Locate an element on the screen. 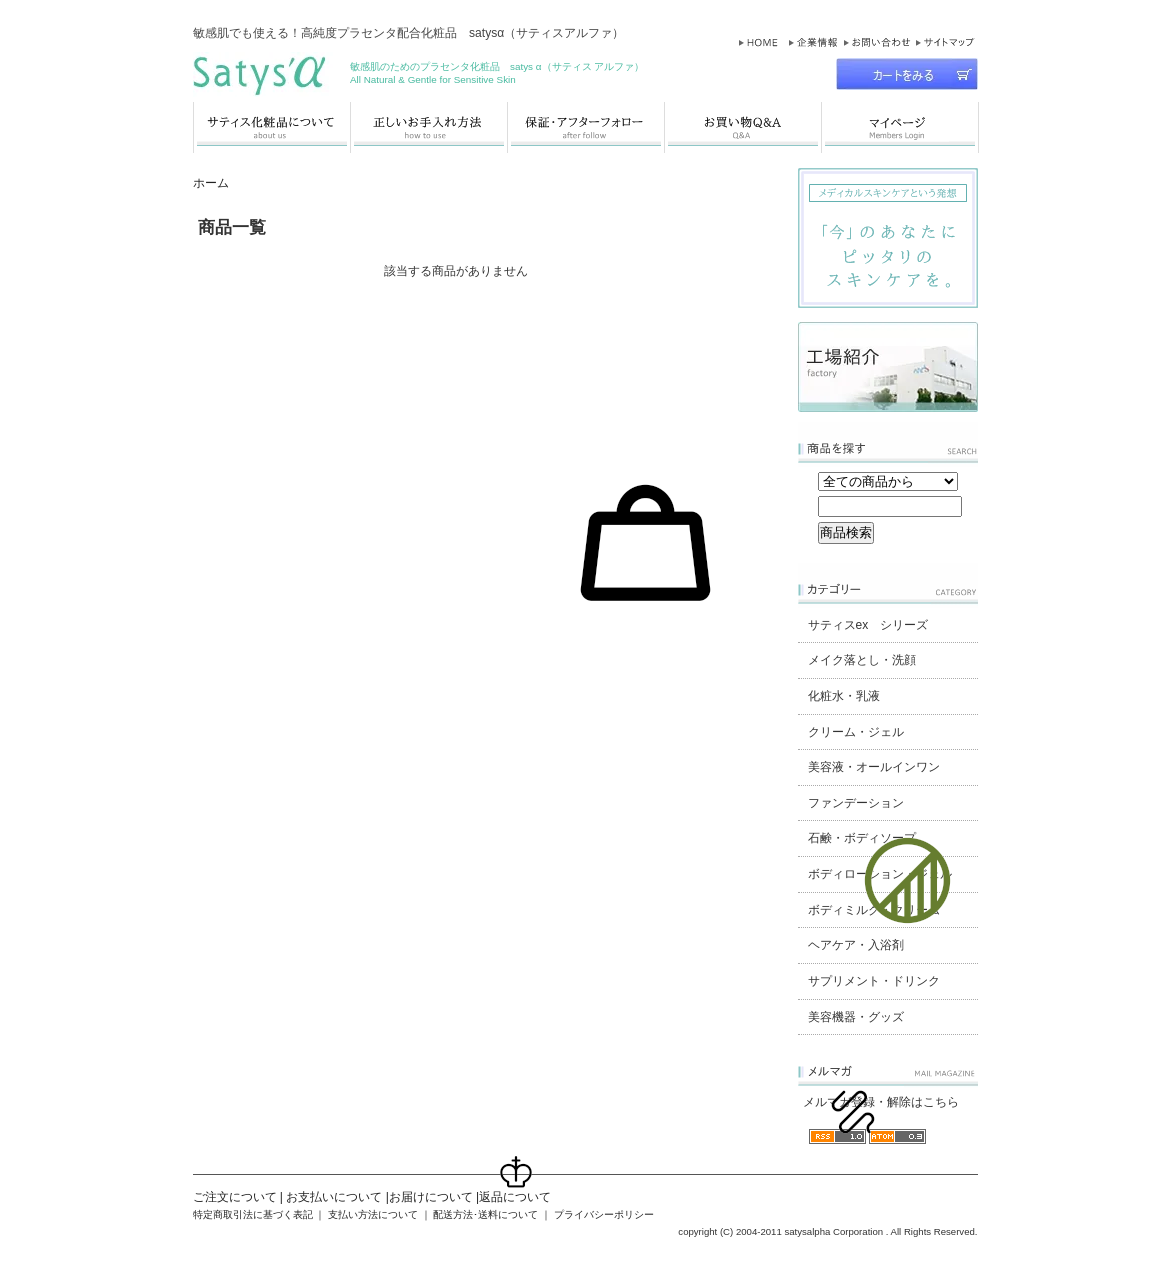 This screenshot has height=1268, width=1155. indicates premium or royal status is located at coordinates (516, 1174).